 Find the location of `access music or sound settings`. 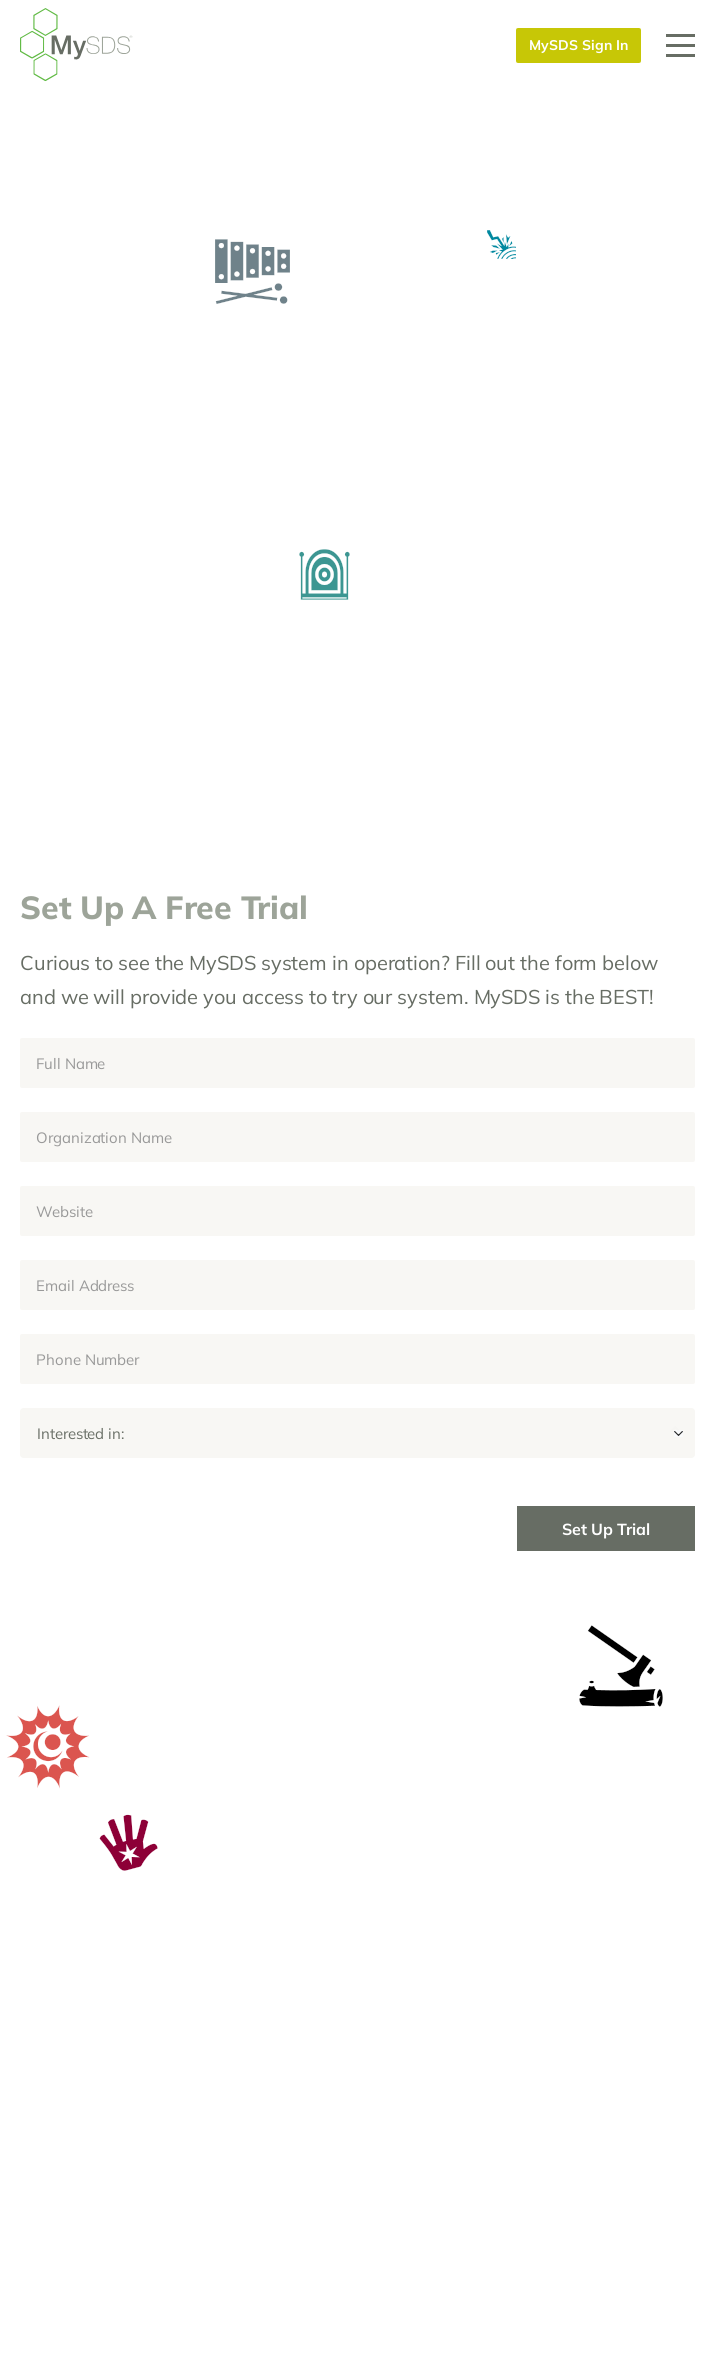

access music or sound settings is located at coordinates (252, 271).